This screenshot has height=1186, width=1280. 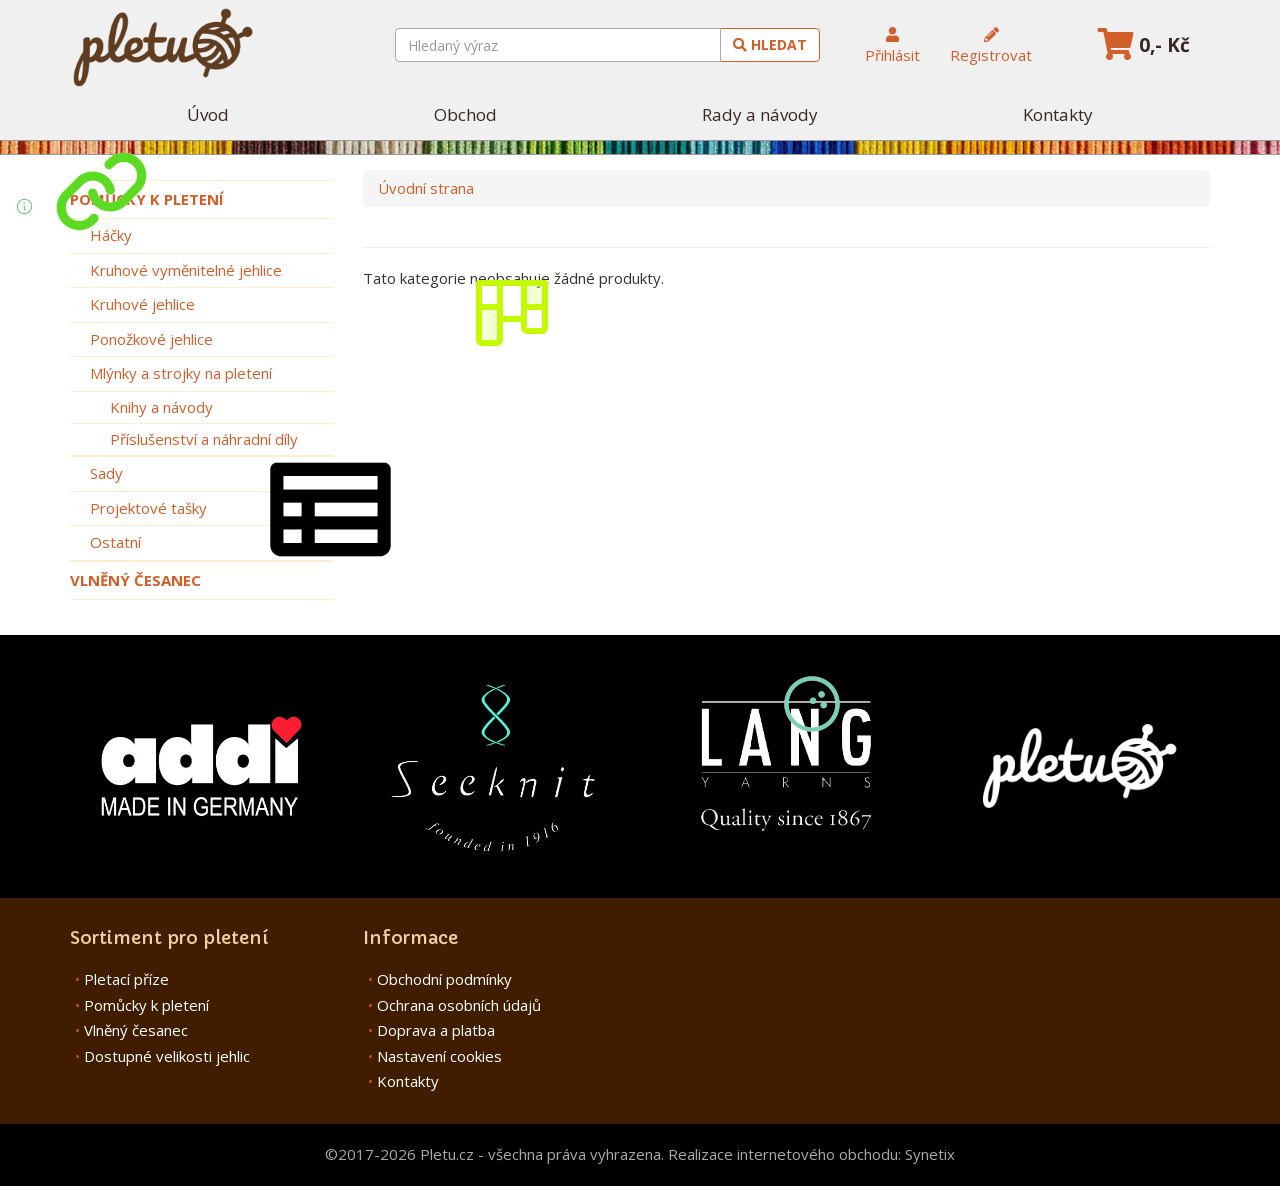 What do you see at coordinates (512, 310) in the screenshot?
I see `view kanban board` at bounding box center [512, 310].